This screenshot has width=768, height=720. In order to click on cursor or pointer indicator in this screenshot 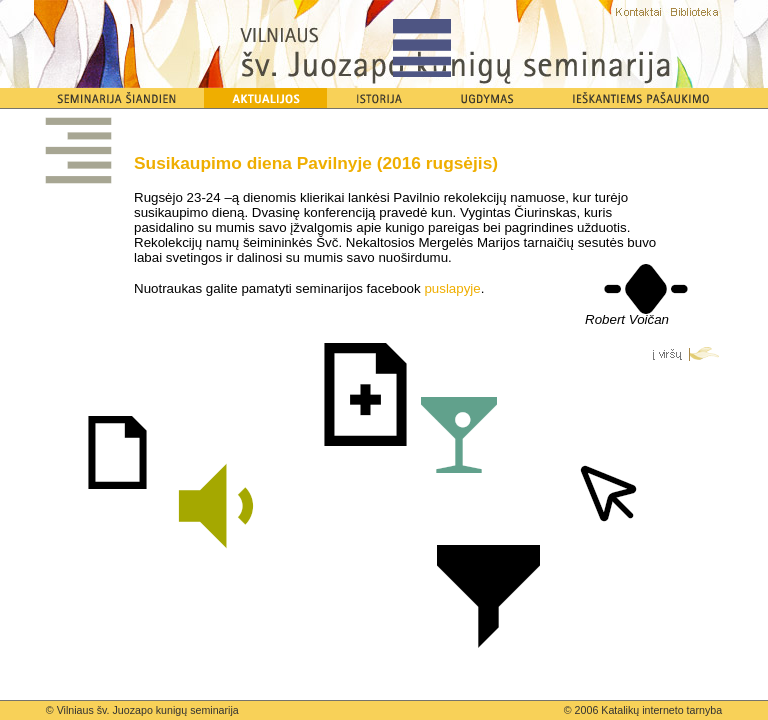, I will do `click(610, 495)`.